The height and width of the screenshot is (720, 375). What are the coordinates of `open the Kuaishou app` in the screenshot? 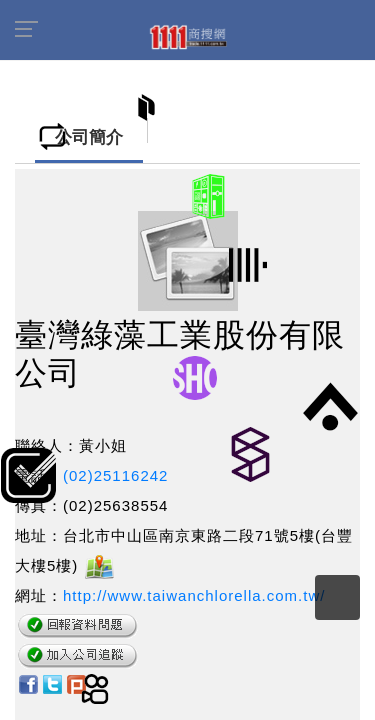 It's located at (95, 689).